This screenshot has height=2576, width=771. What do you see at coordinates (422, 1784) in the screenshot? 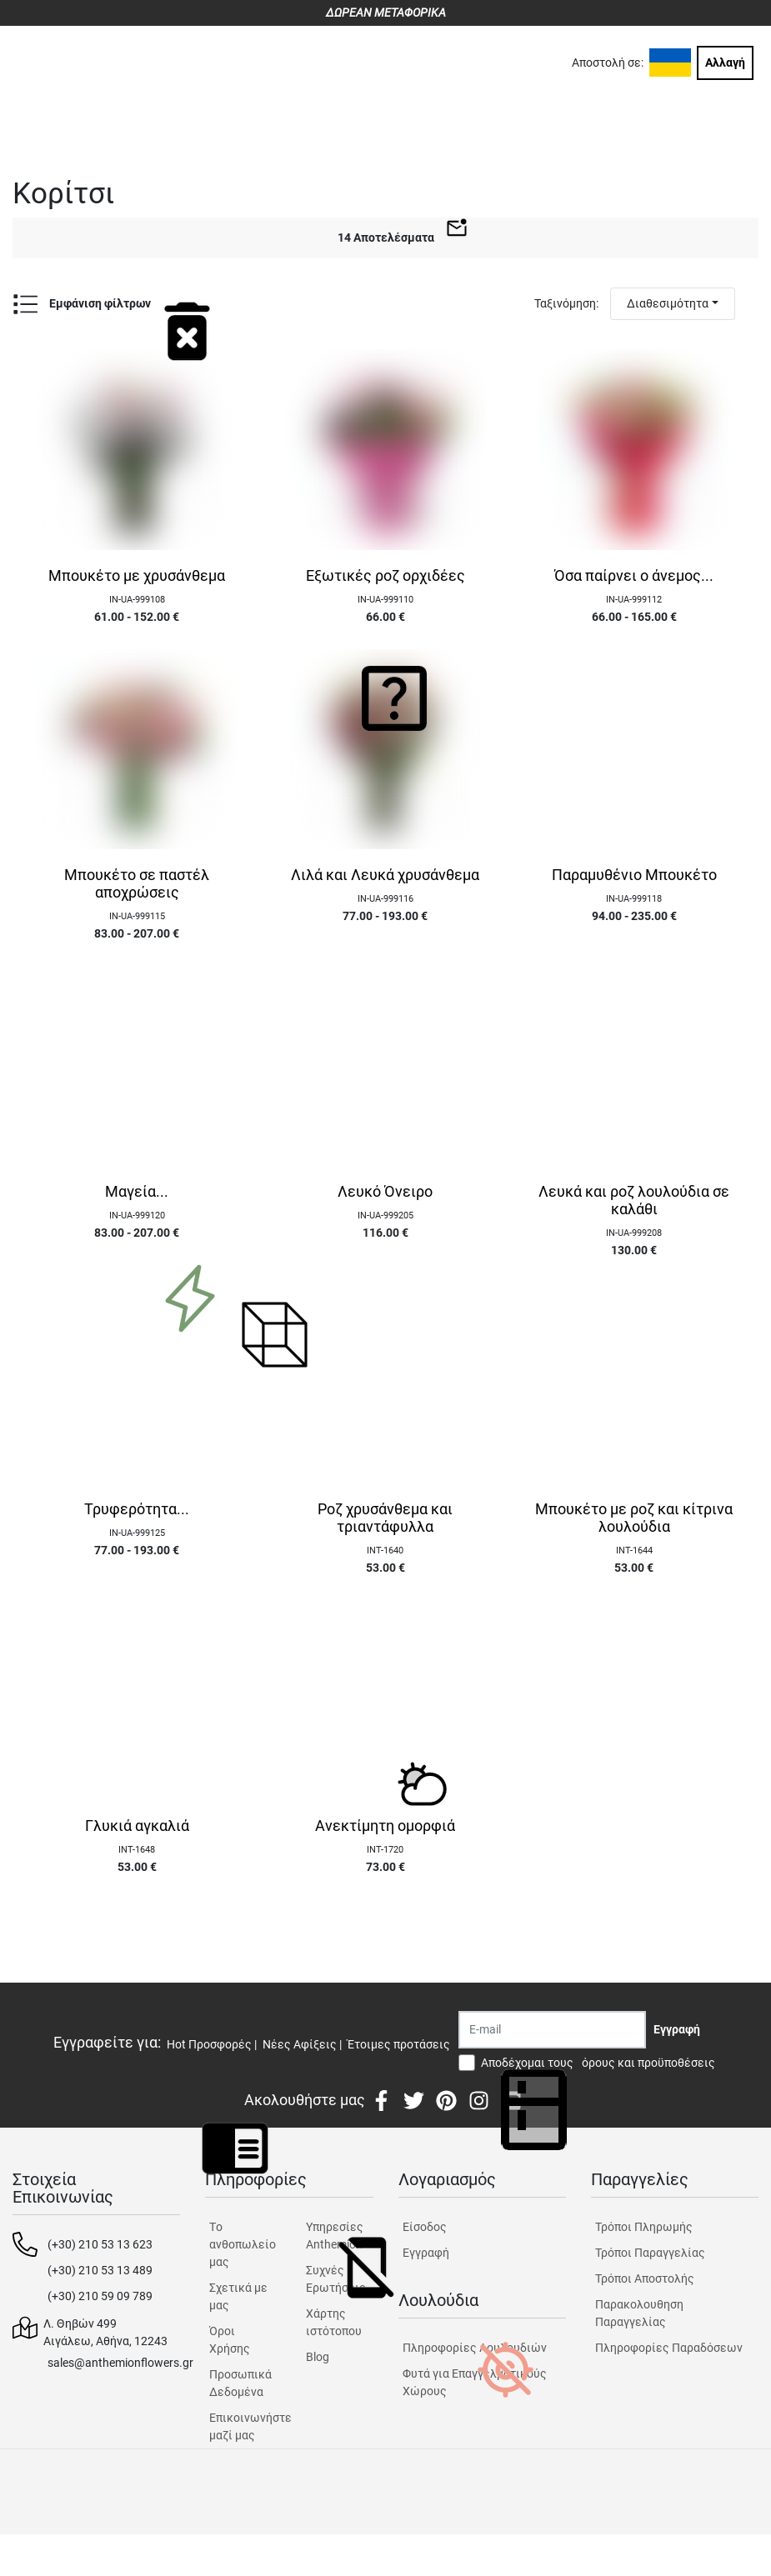
I see `view current weather conditions` at bounding box center [422, 1784].